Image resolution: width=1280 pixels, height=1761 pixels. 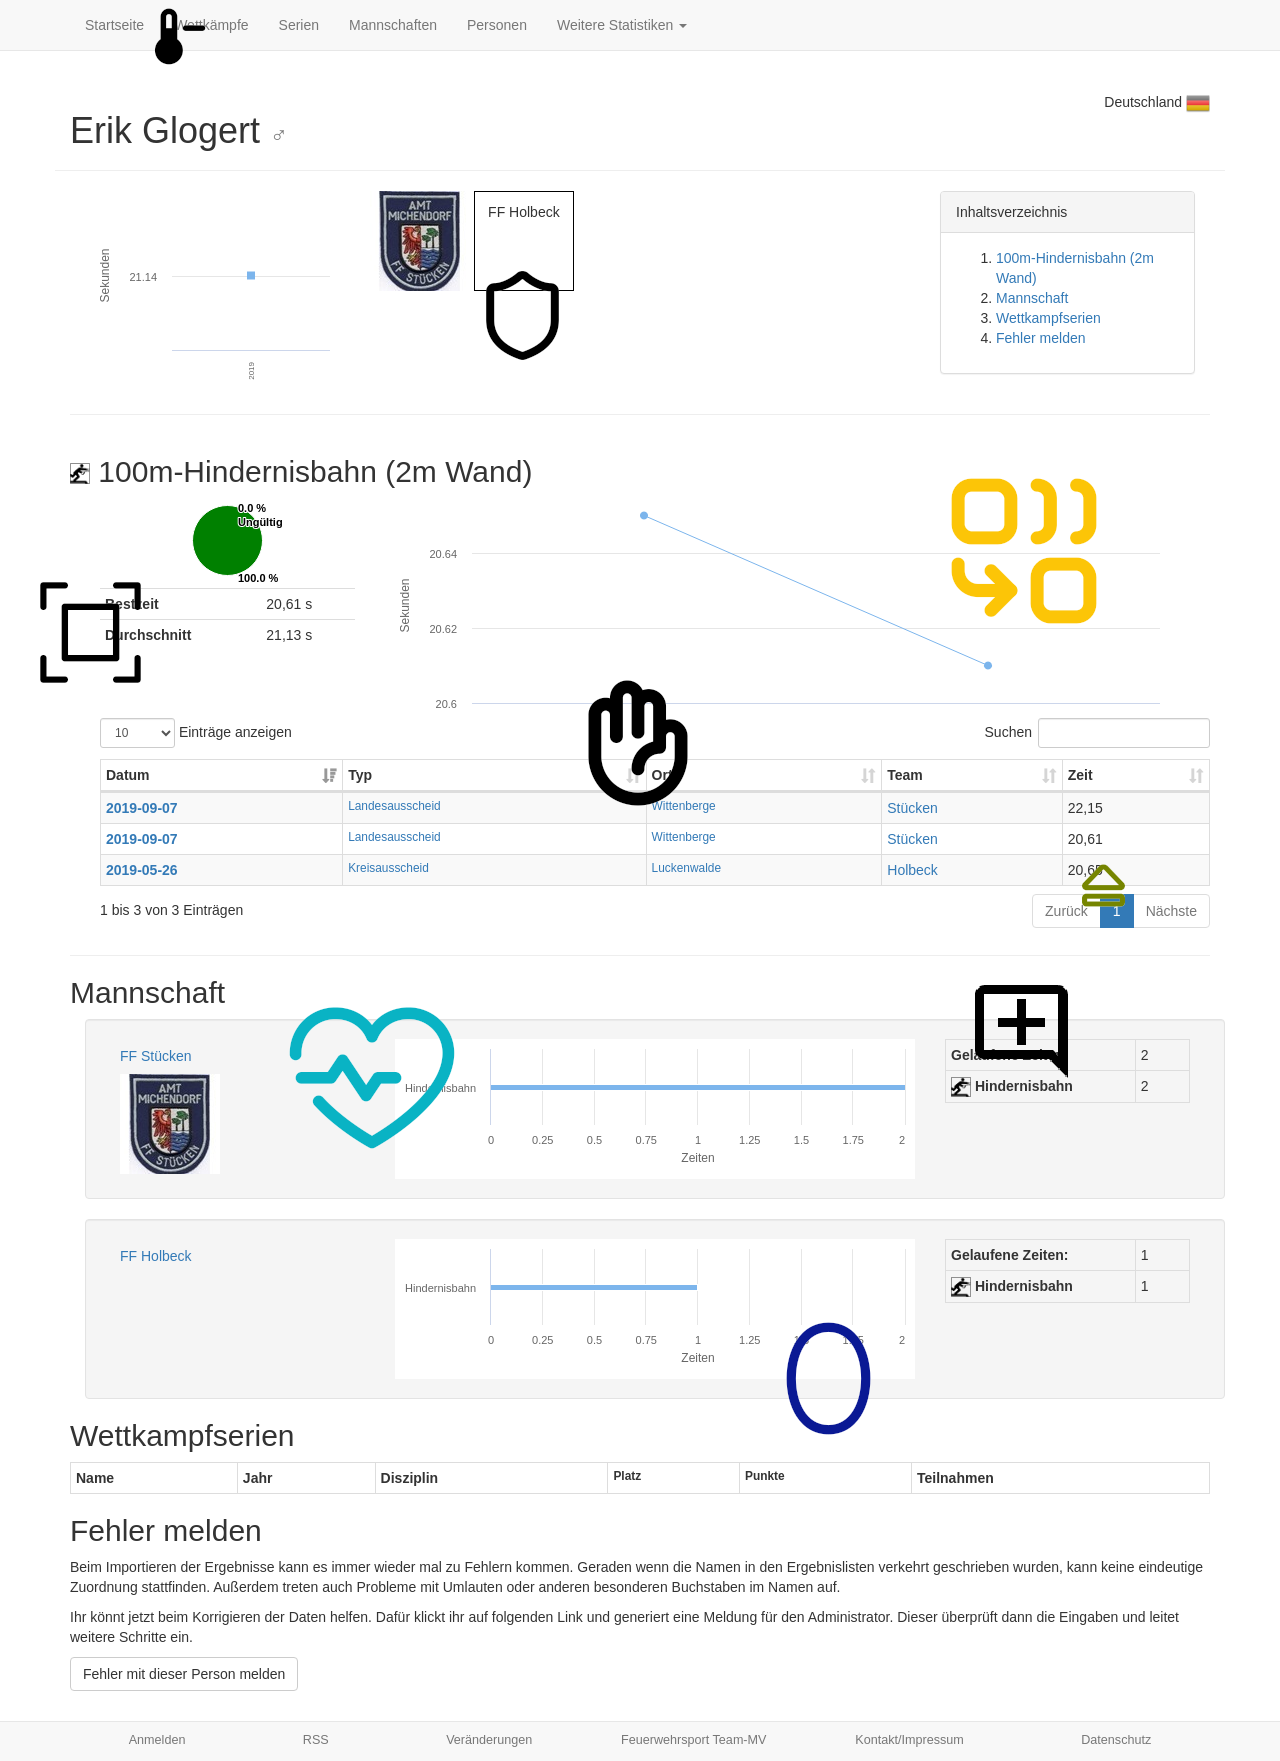 I want to click on add a new comment, so click(x=1021, y=1031).